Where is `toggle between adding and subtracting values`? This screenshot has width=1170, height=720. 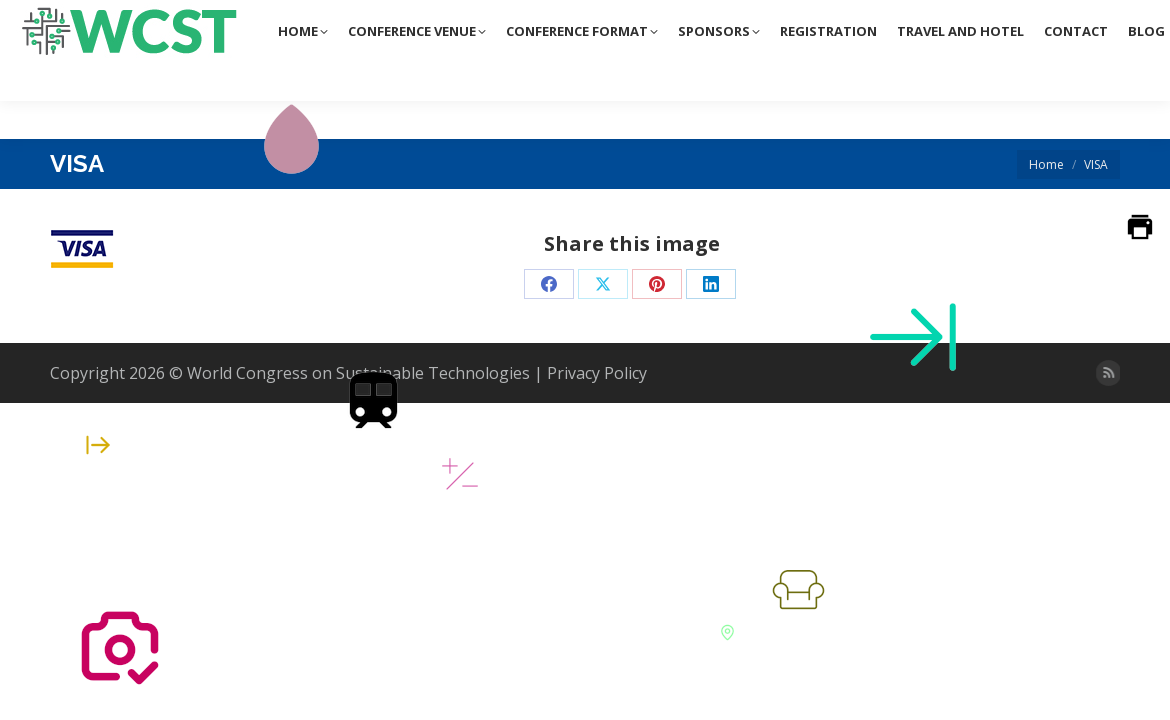
toggle between adding and subtracting values is located at coordinates (460, 476).